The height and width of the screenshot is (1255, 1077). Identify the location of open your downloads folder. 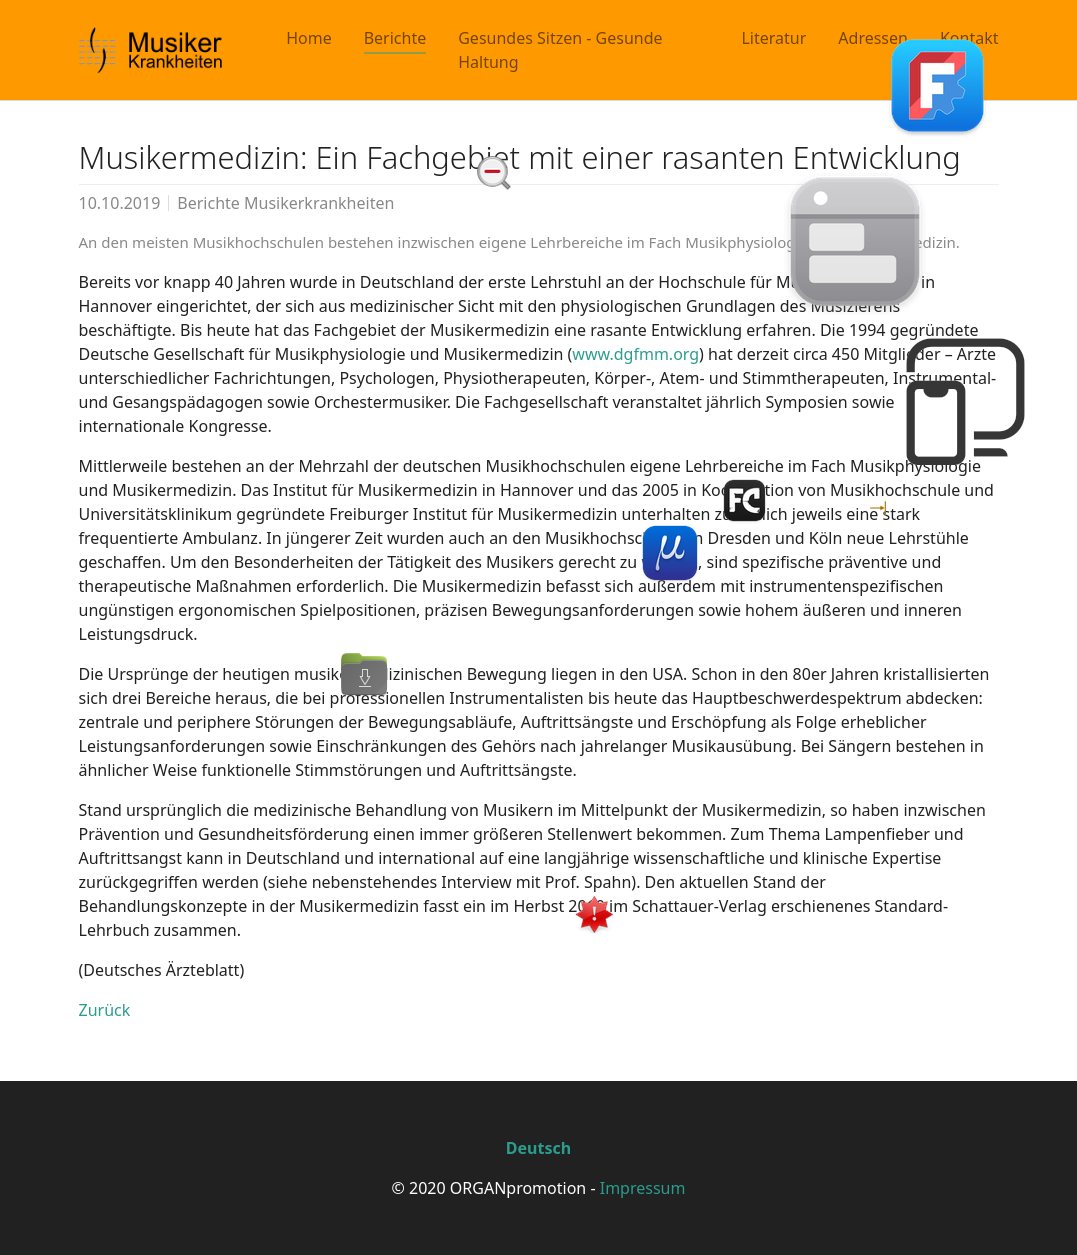
(364, 674).